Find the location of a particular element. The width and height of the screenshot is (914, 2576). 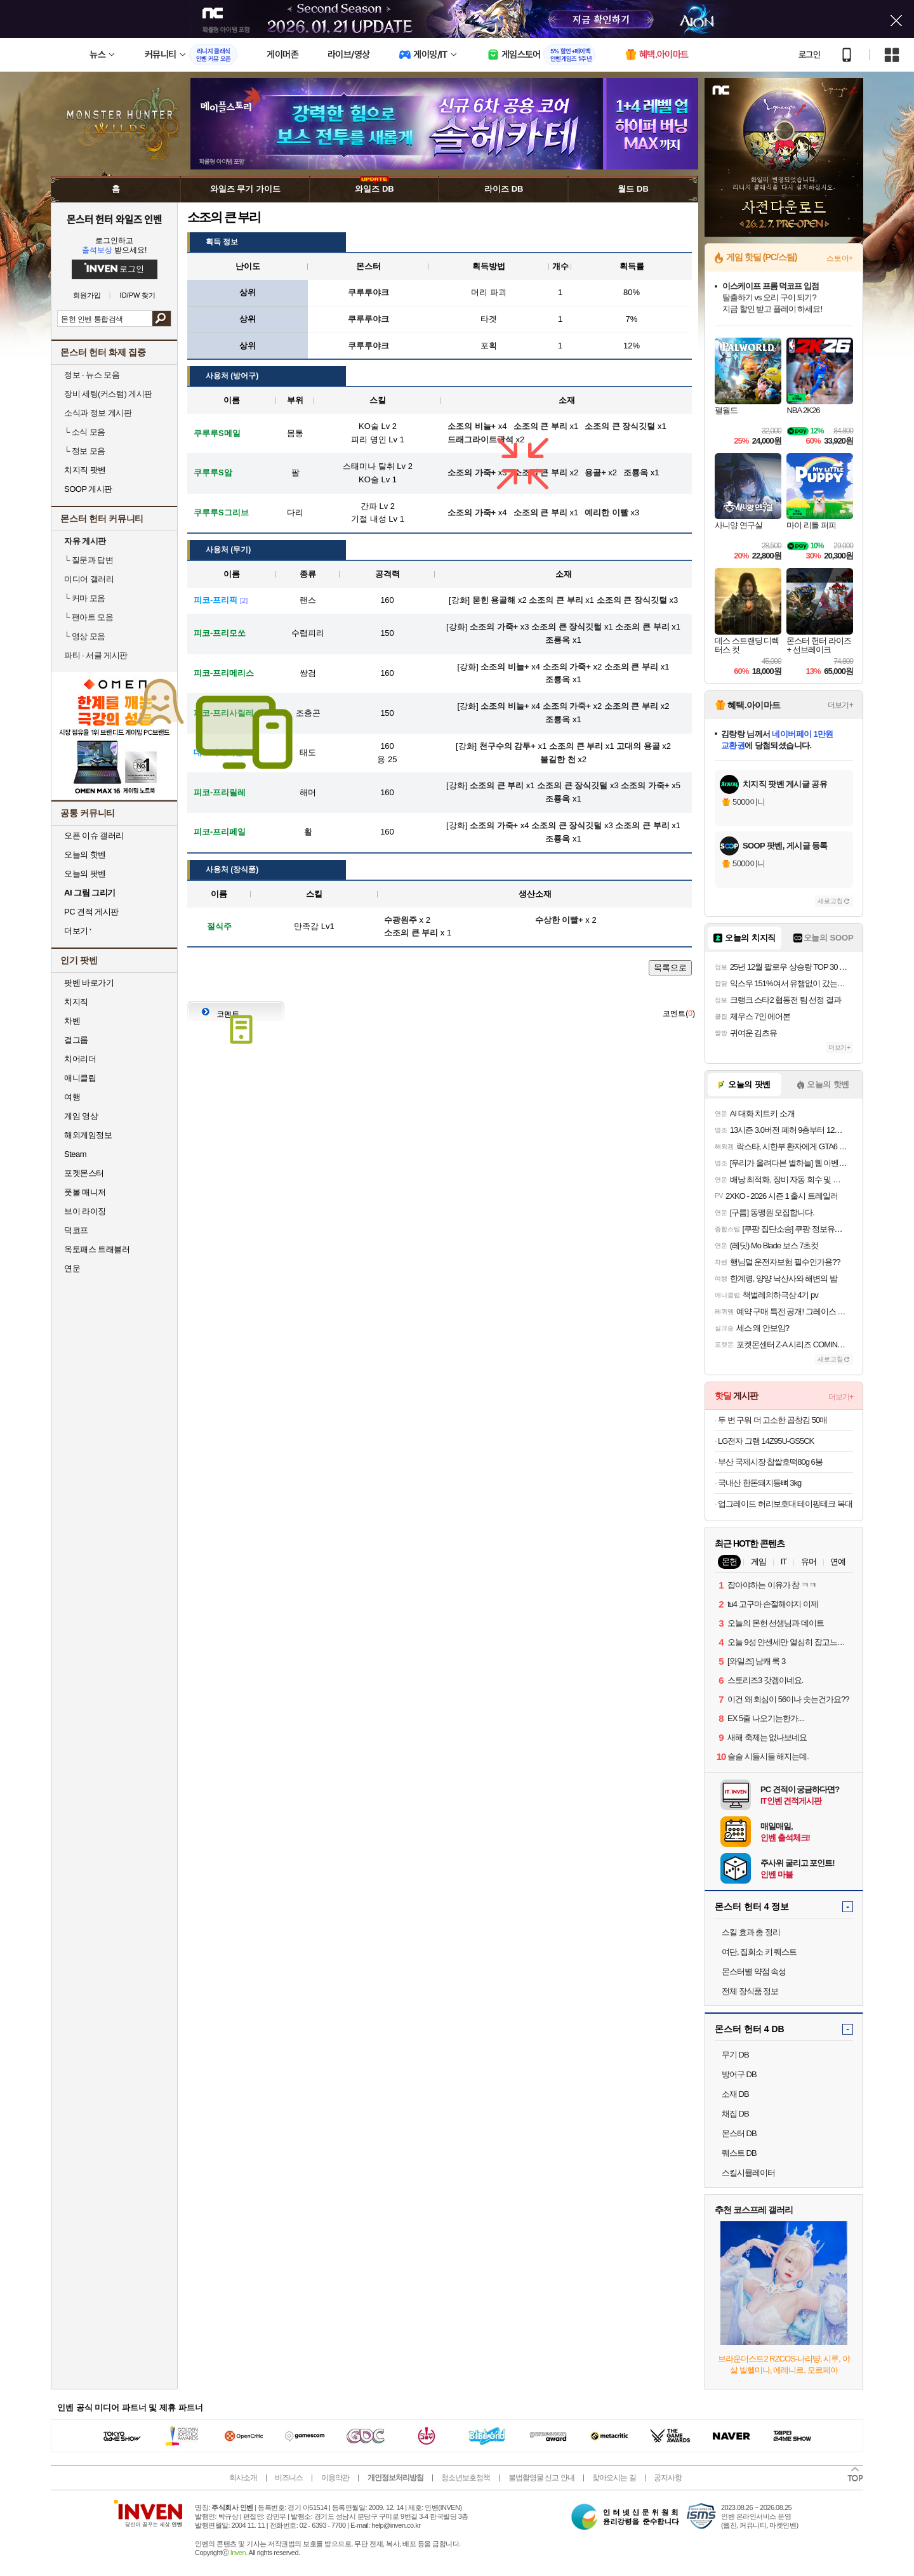

exit fullscreen mode is located at coordinates (522, 463).